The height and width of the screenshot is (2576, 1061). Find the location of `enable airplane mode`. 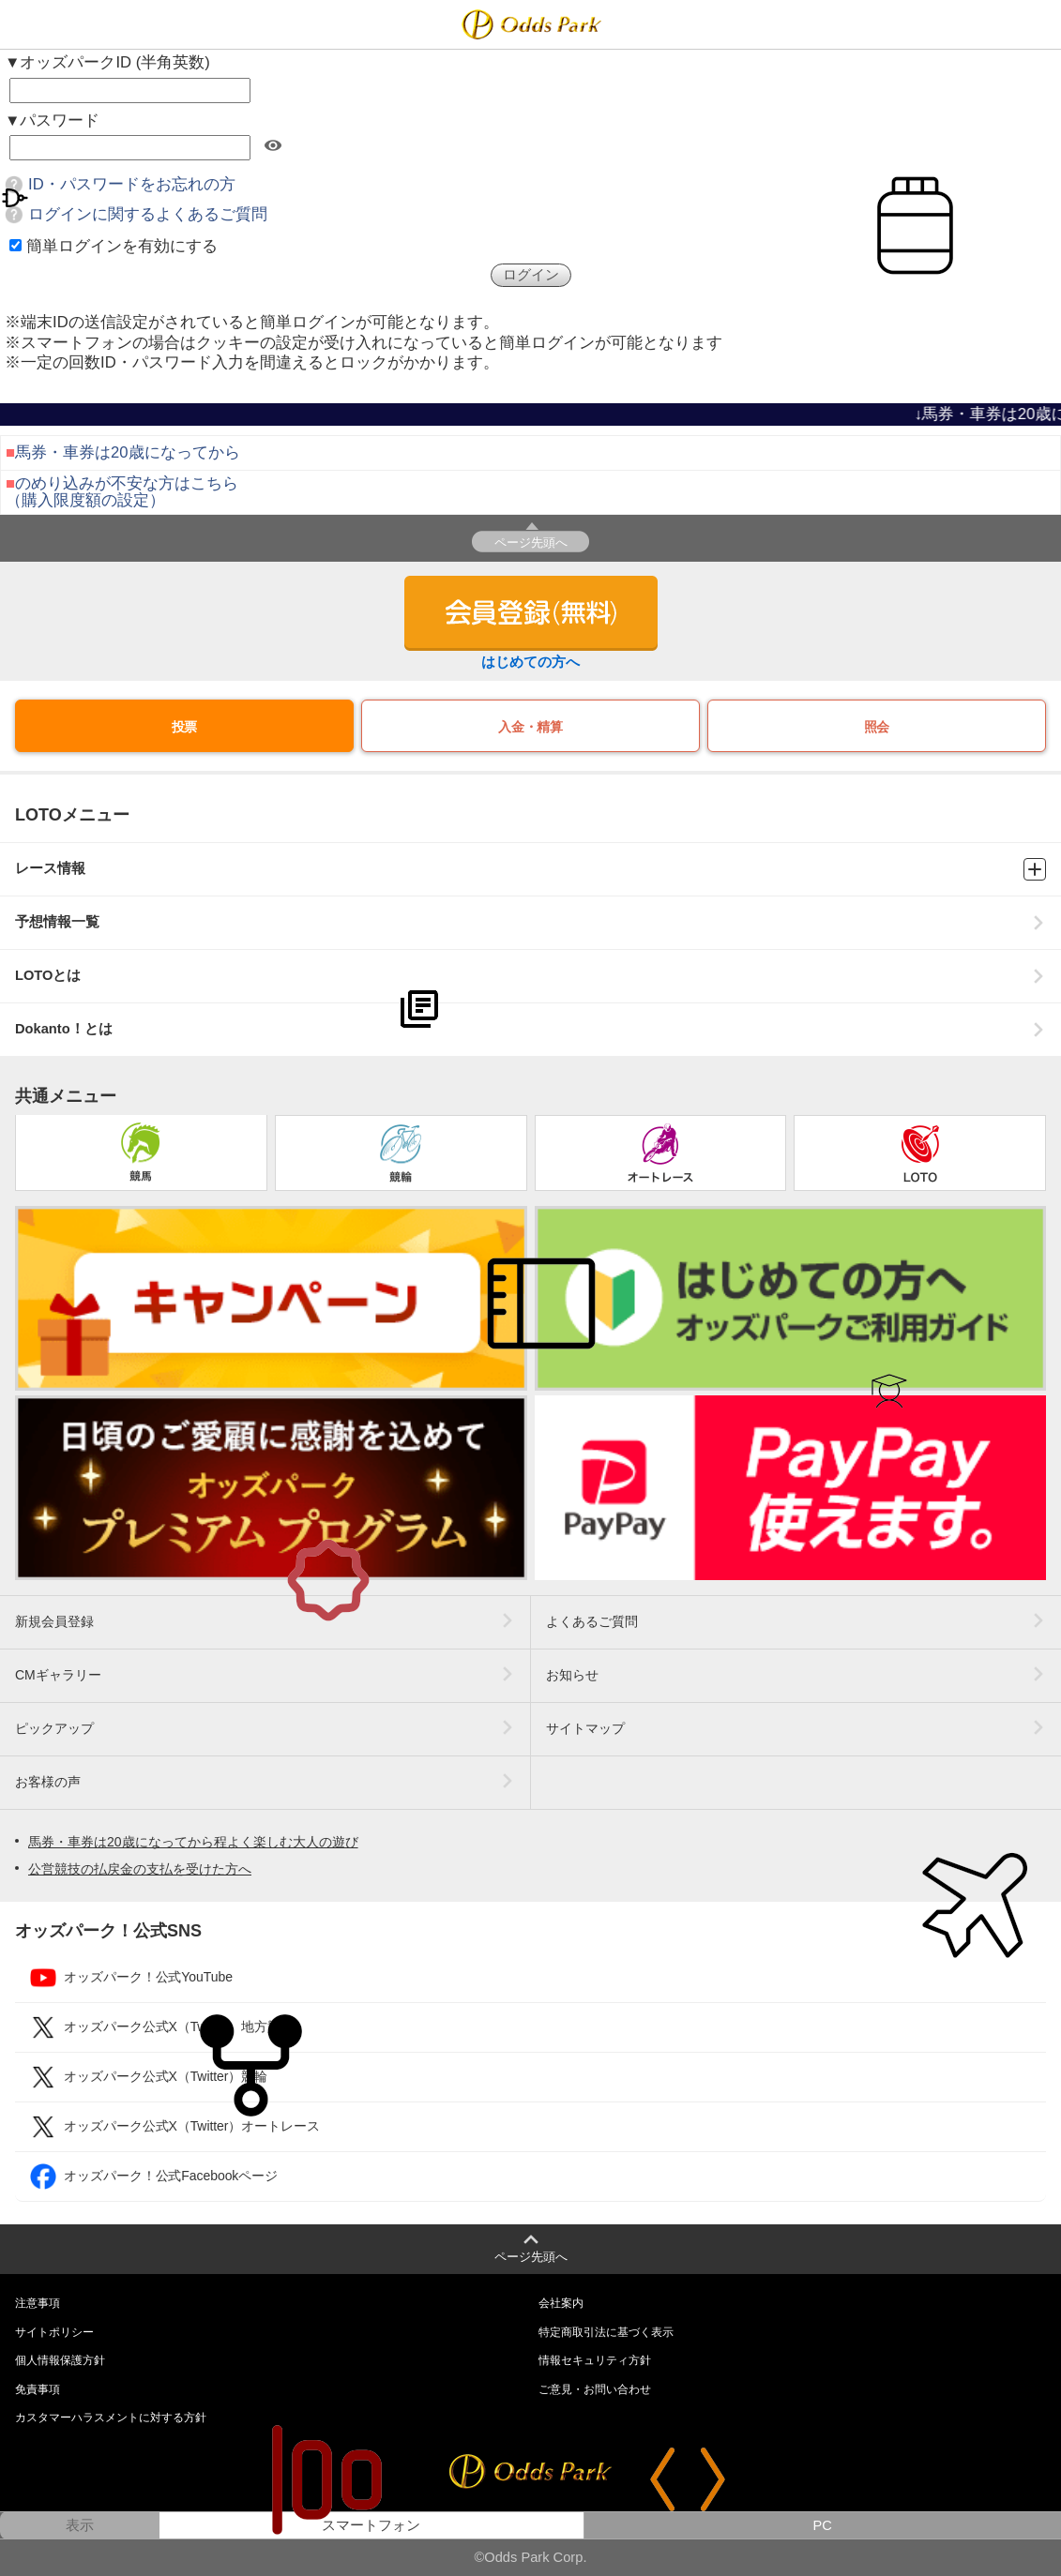

enable airplane mode is located at coordinates (977, 1903).